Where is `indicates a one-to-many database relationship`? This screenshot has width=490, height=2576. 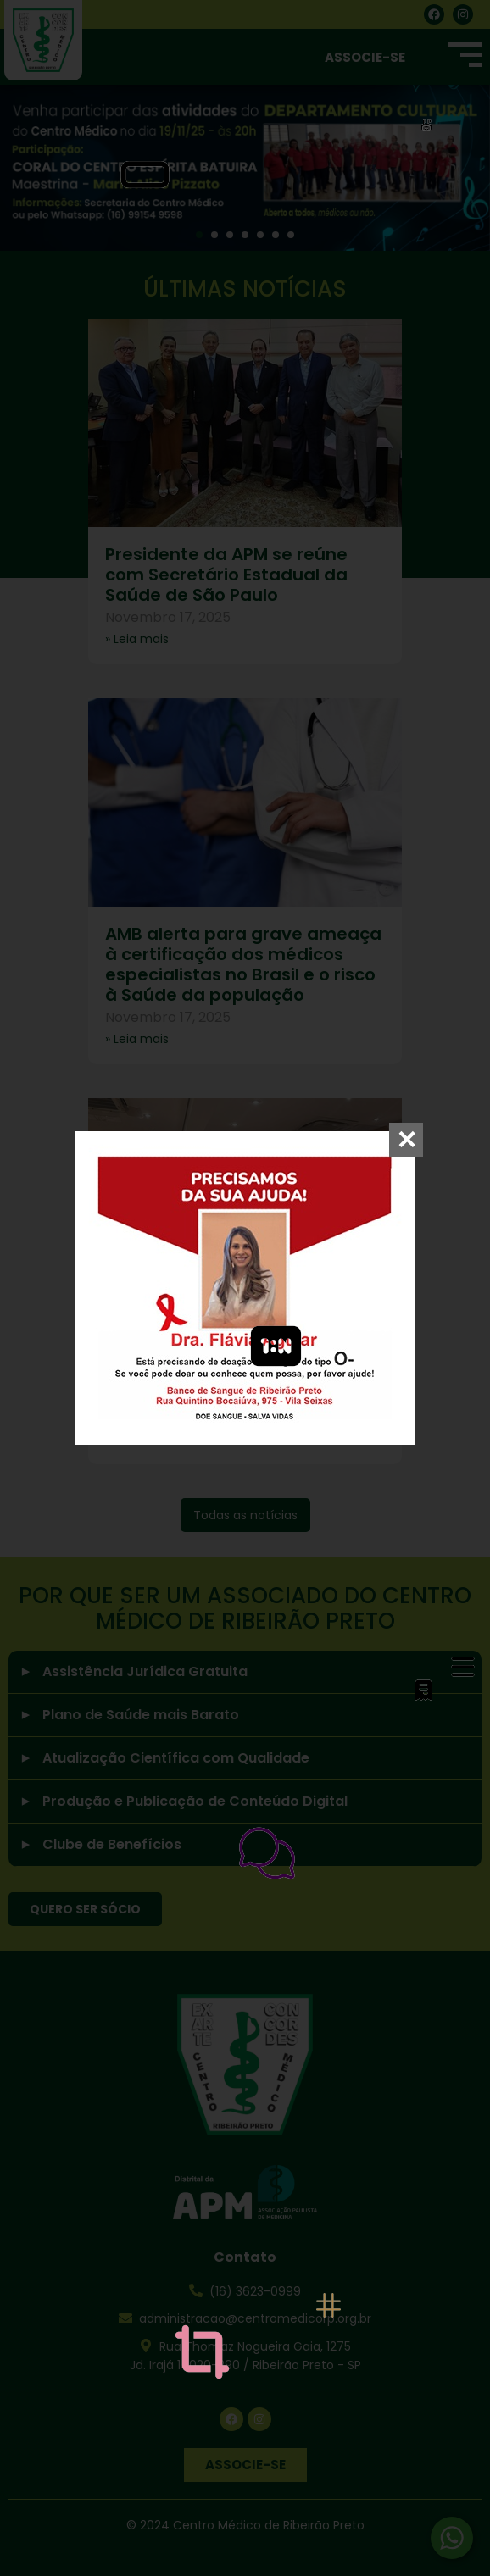 indicates a one-to-many database relationship is located at coordinates (276, 1346).